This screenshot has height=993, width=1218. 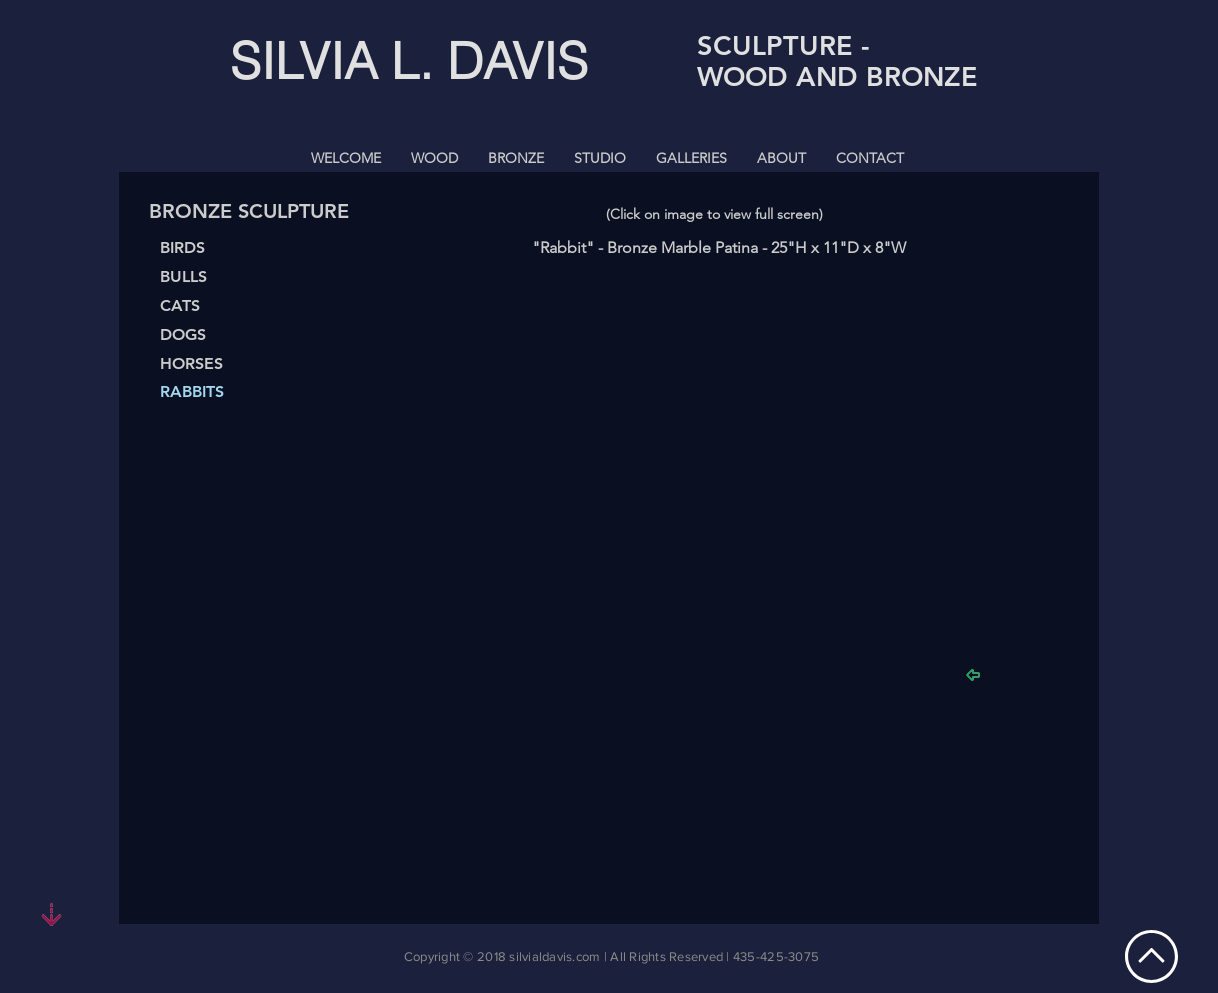 I want to click on go back to the previous screen, so click(x=973, y=675).